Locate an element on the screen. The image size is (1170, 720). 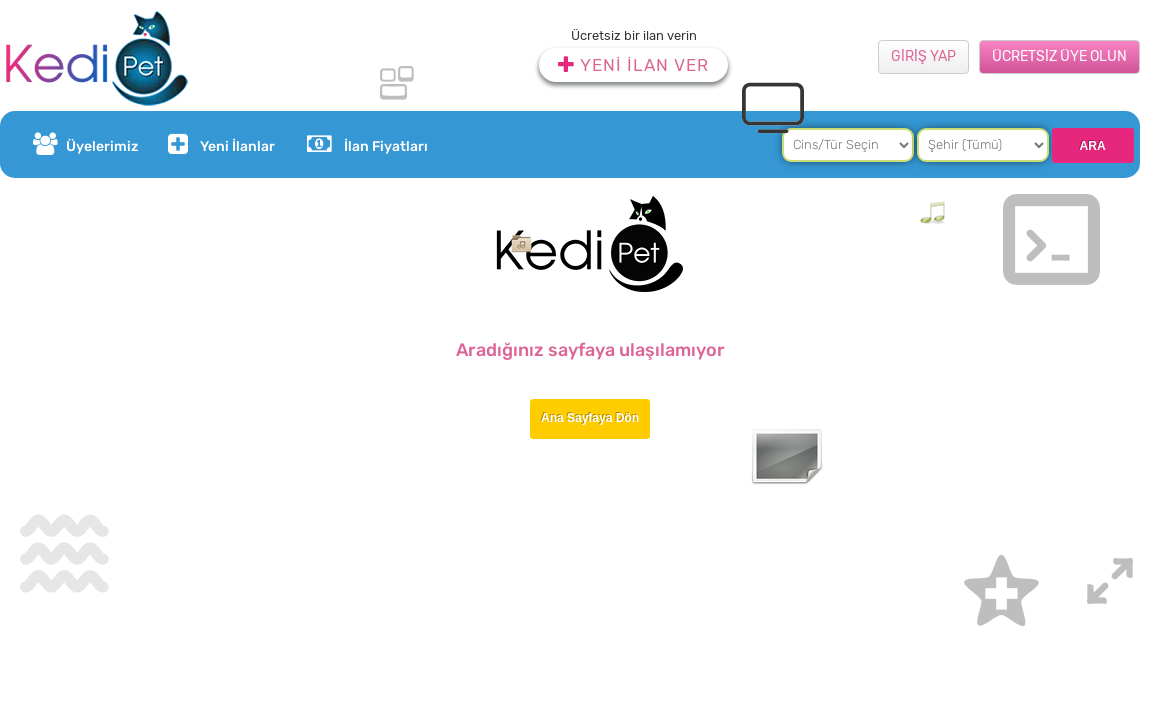
indicates foggy weather conditions is located at coordinates (64, 553).